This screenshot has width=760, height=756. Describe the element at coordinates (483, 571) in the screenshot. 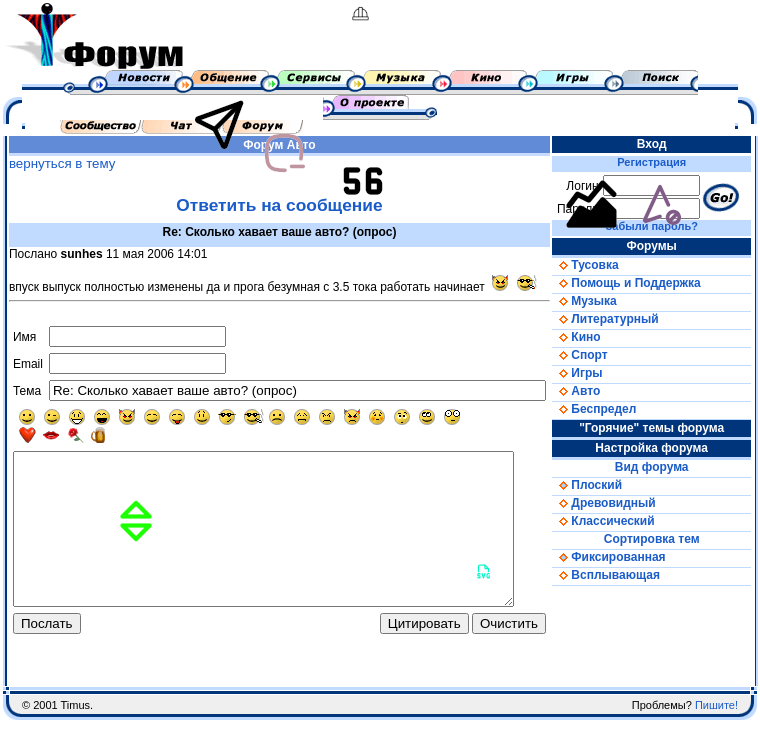

I see `indicates an SVG file type` at that location.